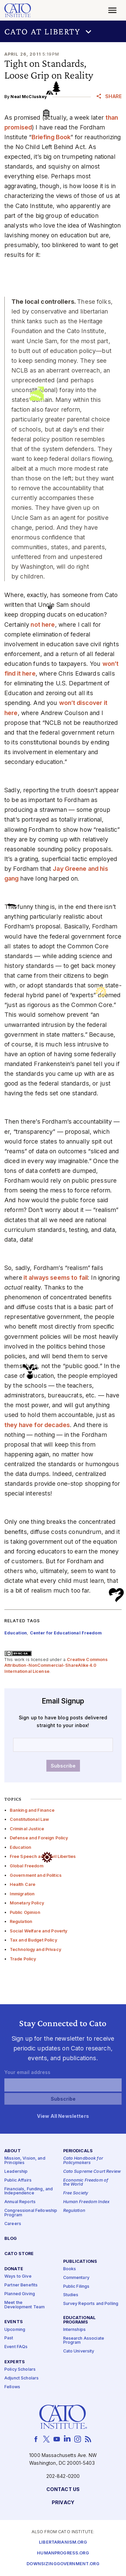  What do you see at coordinates (116, 1595) in the screenshot?
I see `support animal welfare or pet rescue organizations` at bounding box center [116, 1595].